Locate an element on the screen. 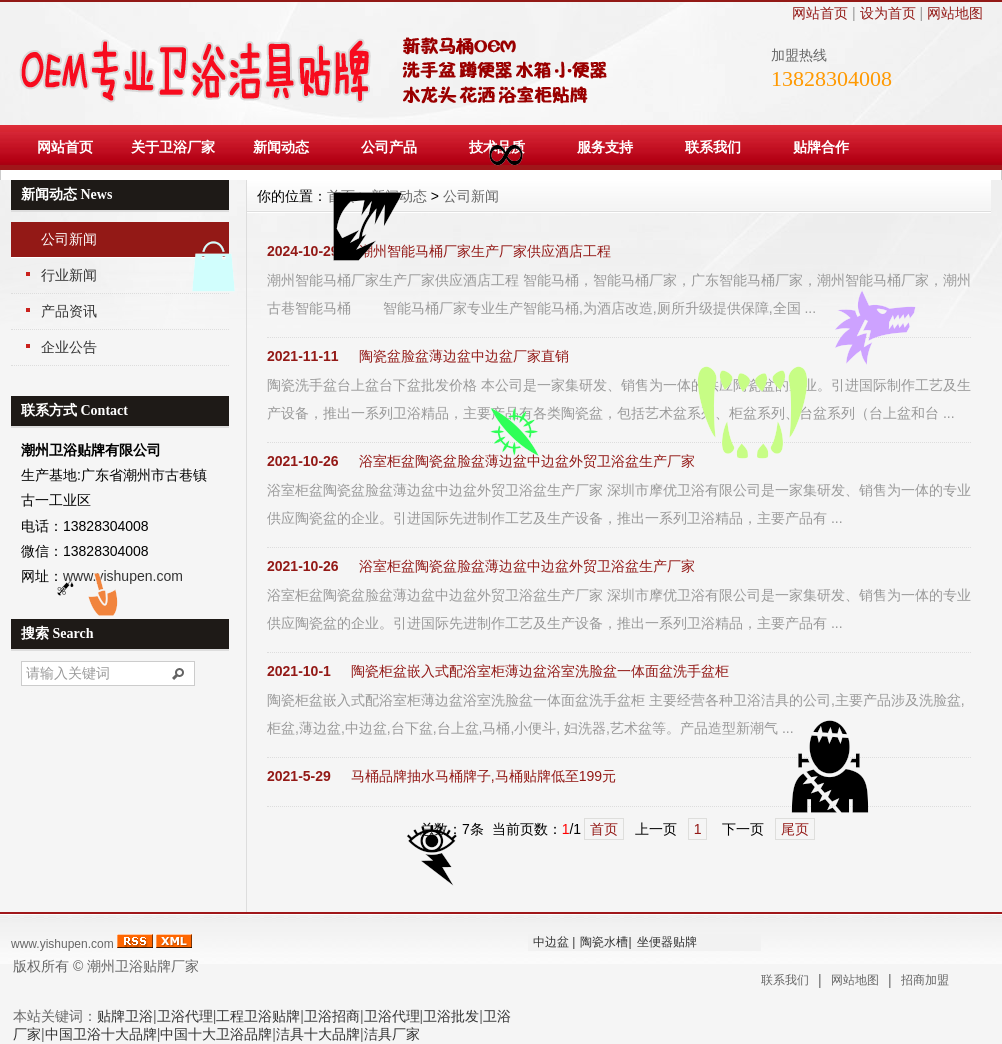  indicates a powerful visual effect or shocking revelation is located at coordinates (432, 855).